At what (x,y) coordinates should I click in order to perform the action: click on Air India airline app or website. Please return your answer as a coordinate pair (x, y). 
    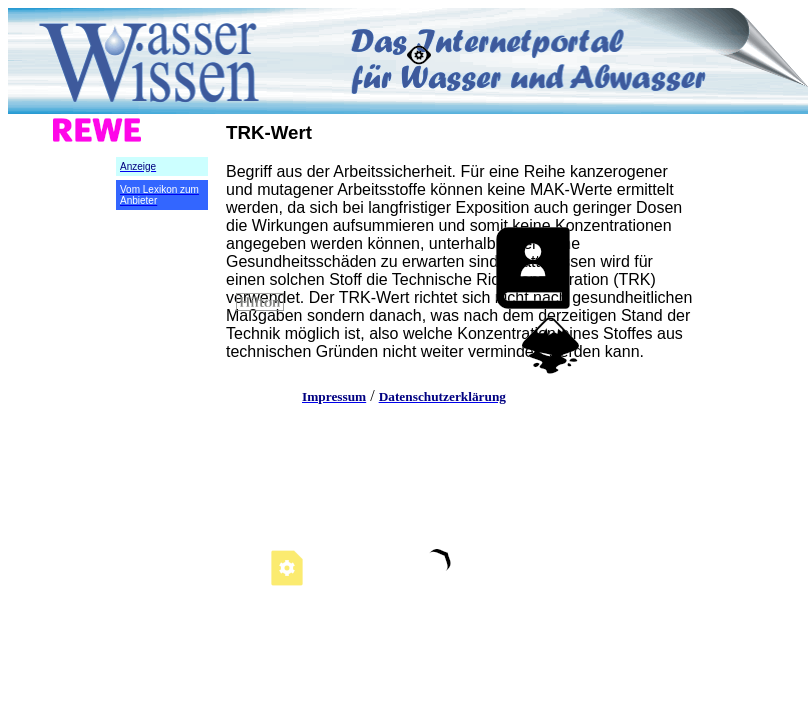
    Looking at the image, I should click on (440, 560).